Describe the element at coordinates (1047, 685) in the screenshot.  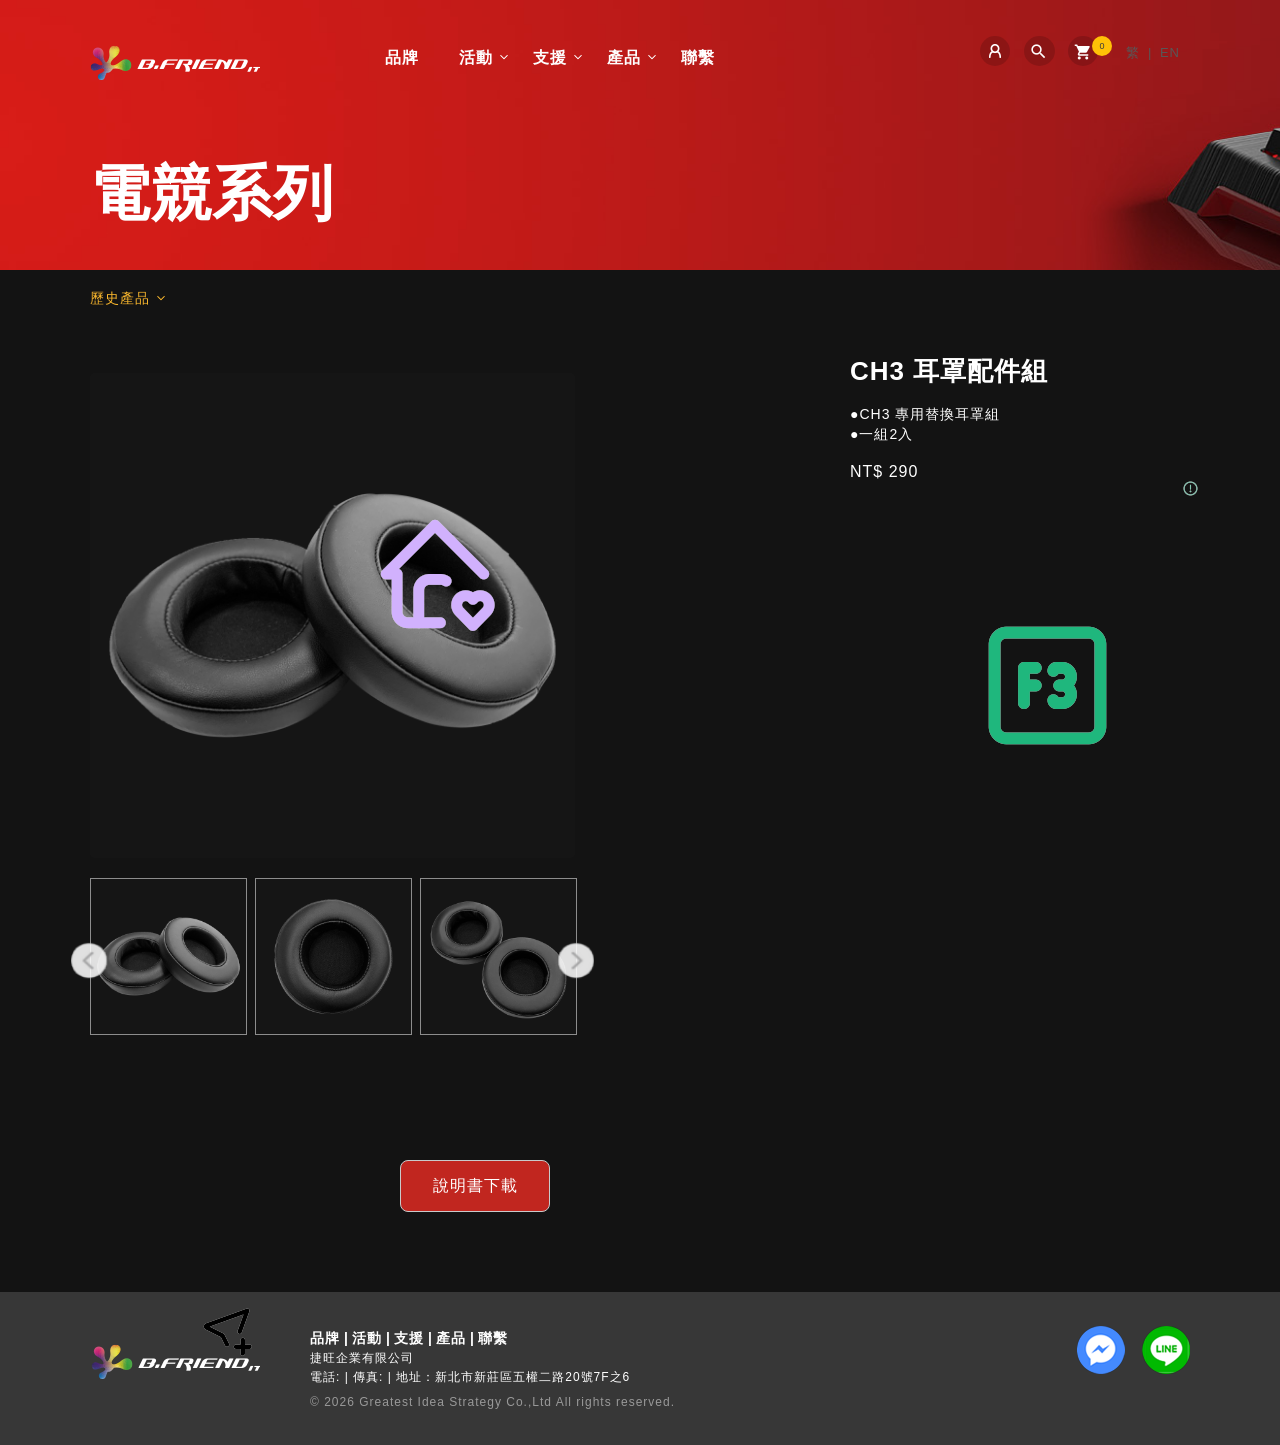
I see `press F3 keyboard shortcut` at that location.